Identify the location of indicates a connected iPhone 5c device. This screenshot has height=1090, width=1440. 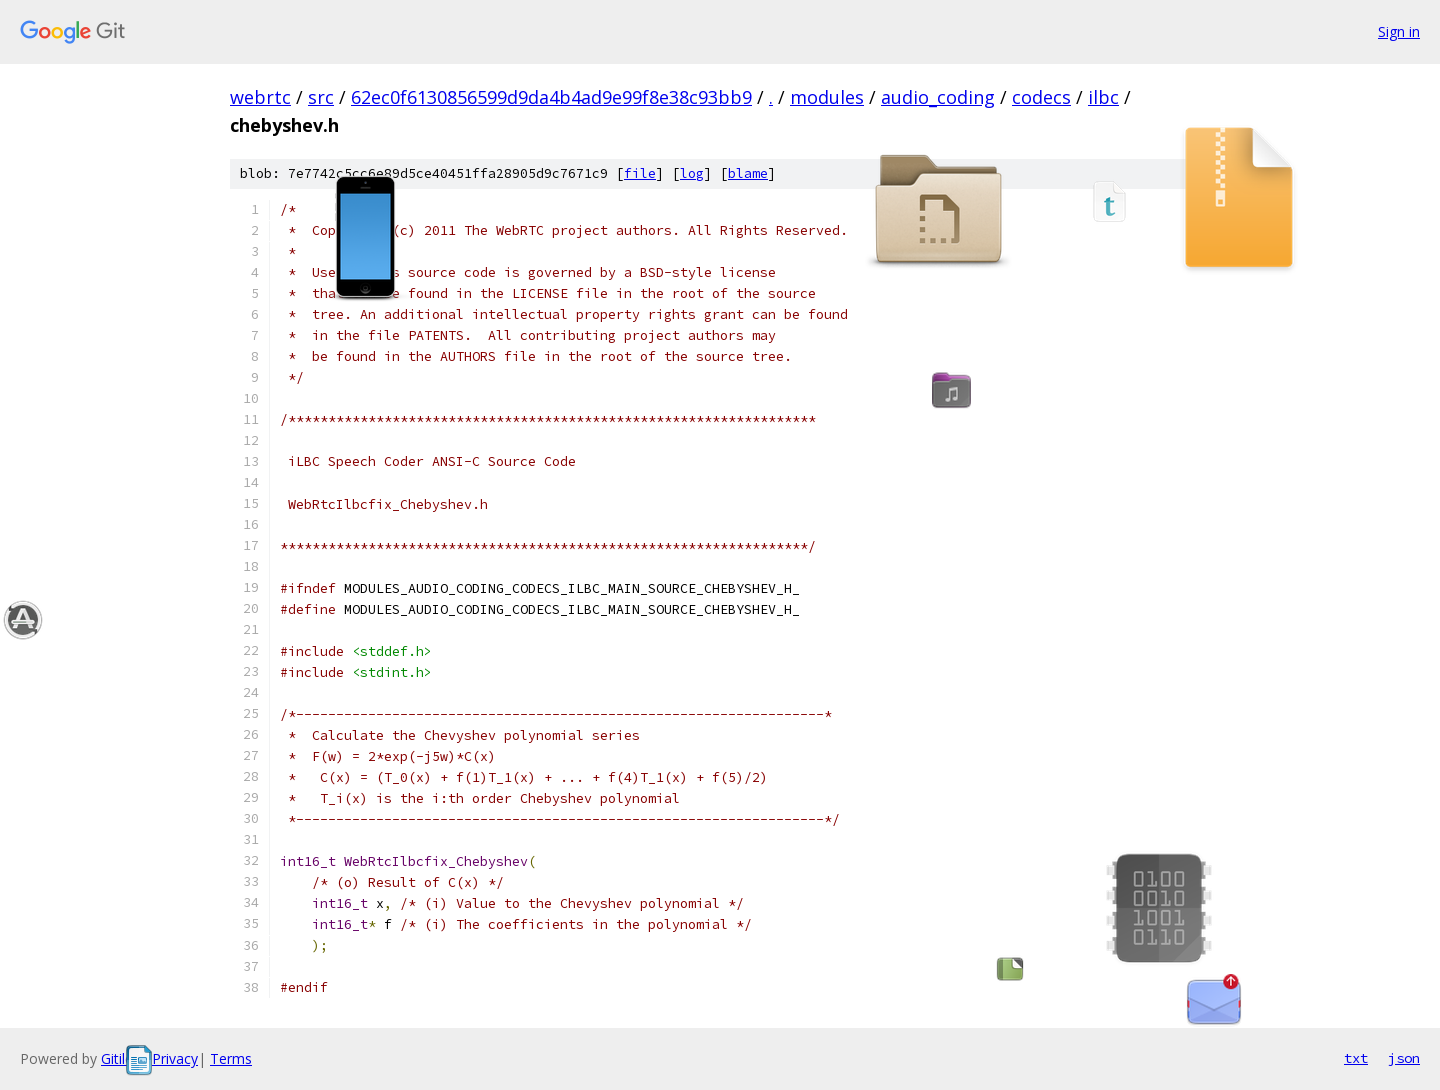
(365, 238).